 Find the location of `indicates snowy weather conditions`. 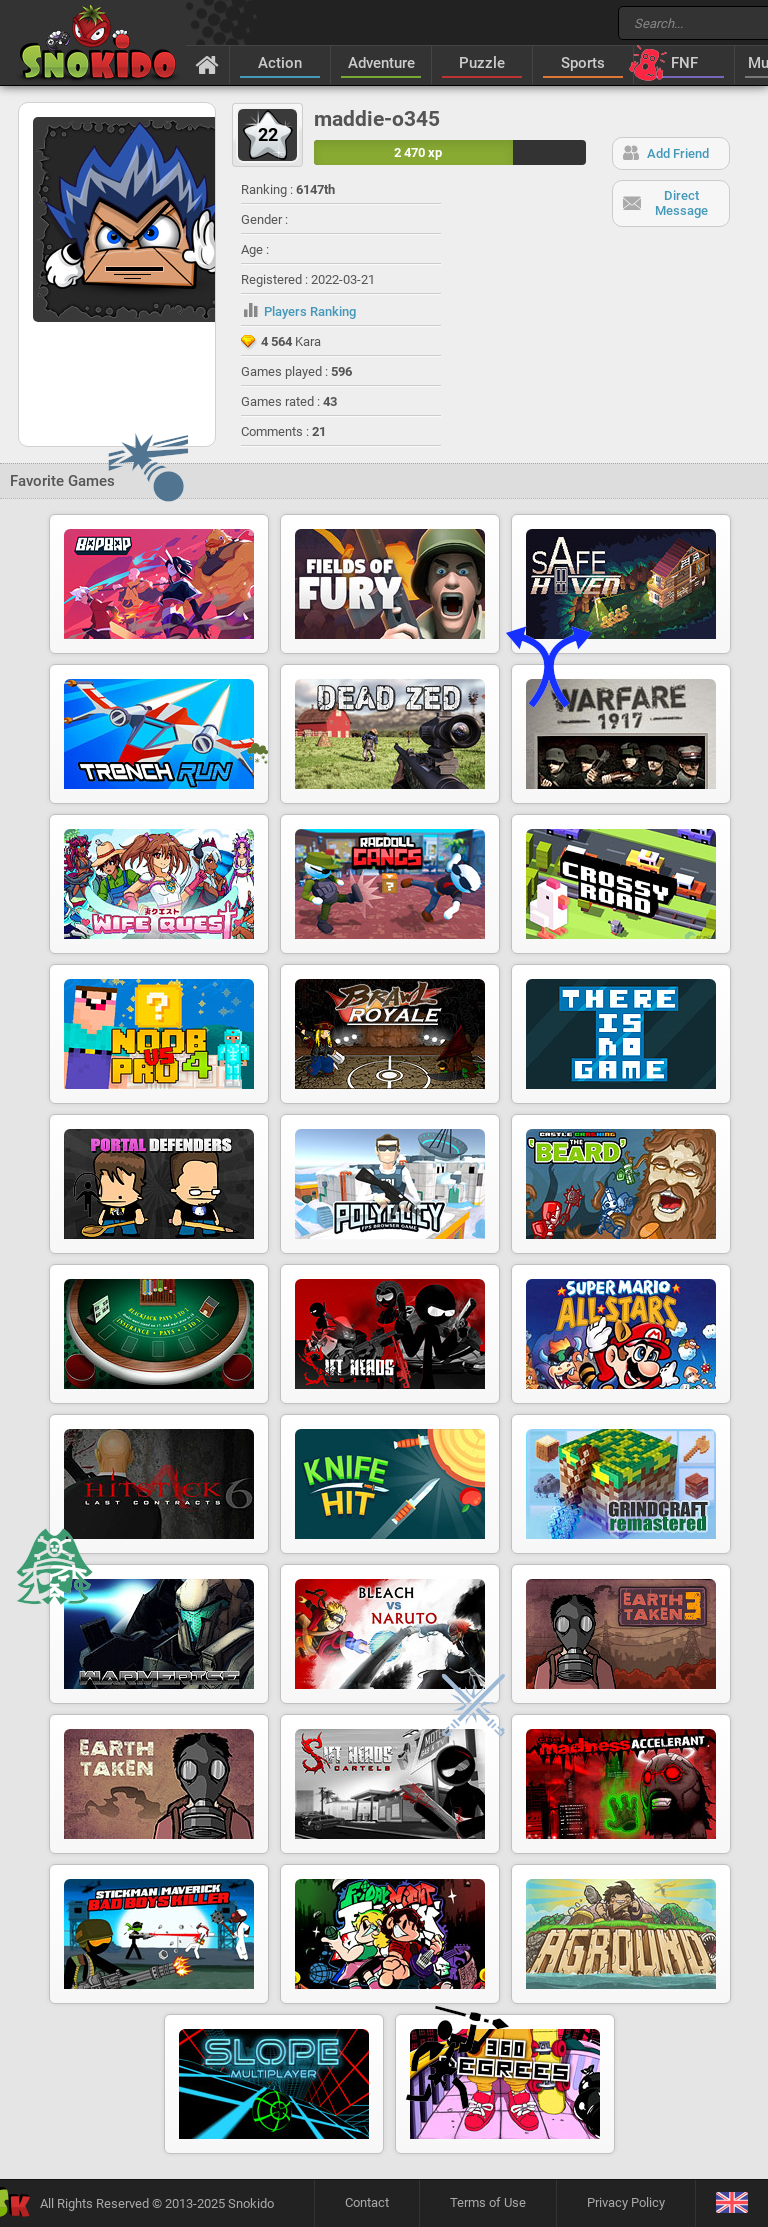

indicates snowy weather conditions is located at coordinates (257, 753).